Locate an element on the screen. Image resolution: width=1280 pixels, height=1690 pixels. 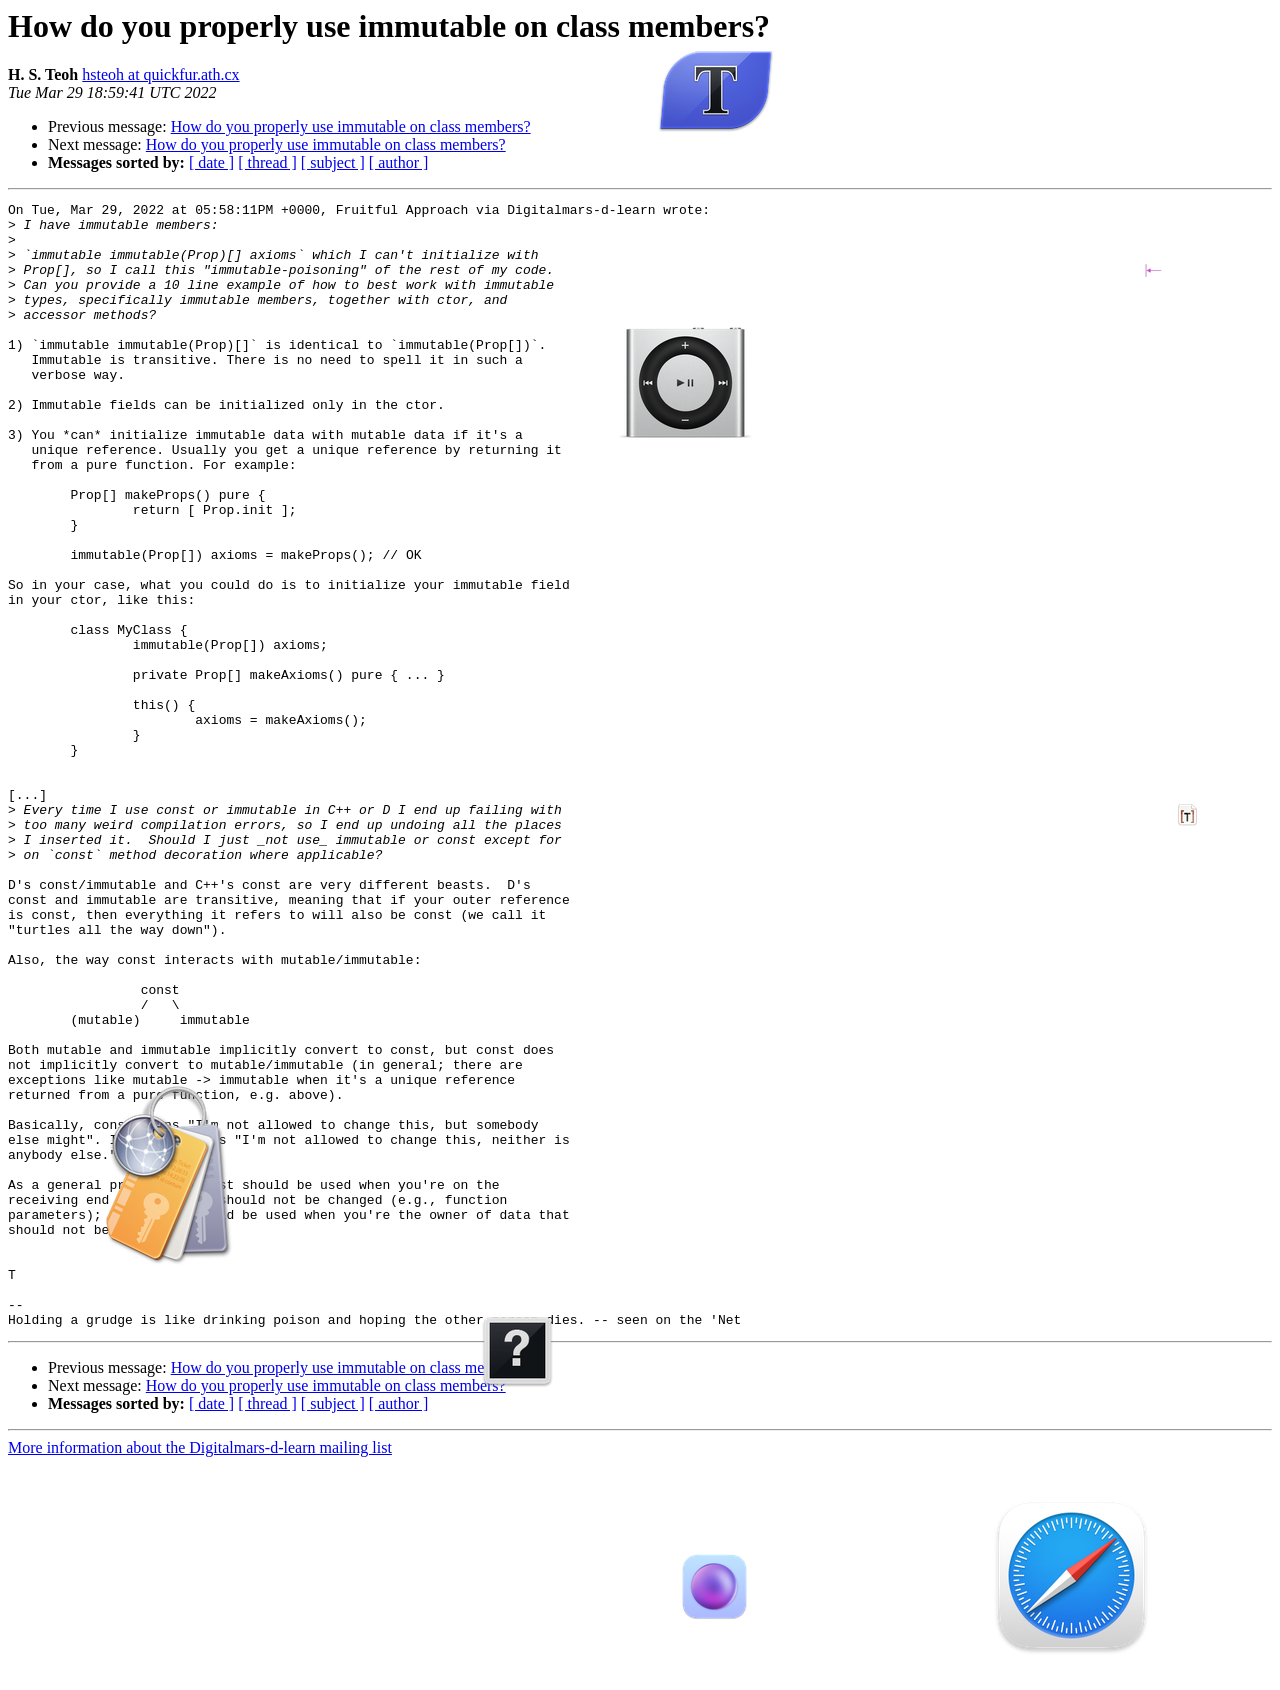
access text style library in iMovie is located at coordinates (716, 90).